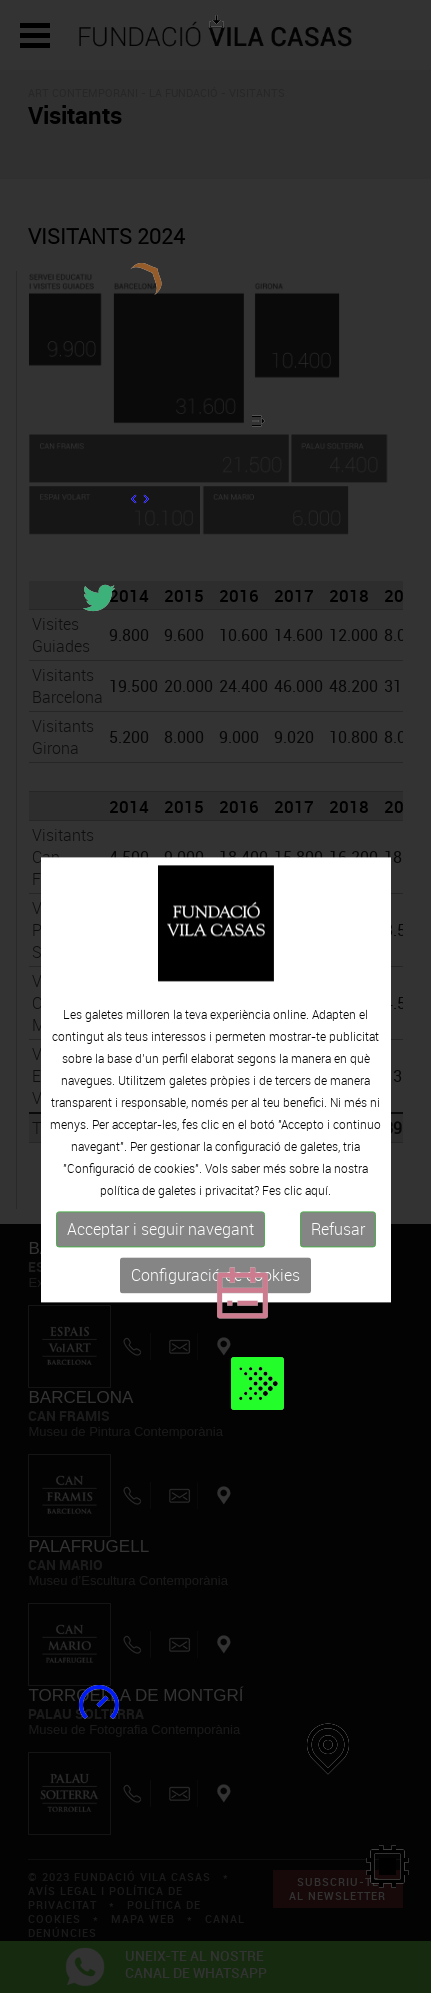 The image size is (431, 1993). What do you see at coordinates (140, 499) in the screenshot?
I see `view or edit source code` at bounding box center [140, 499].